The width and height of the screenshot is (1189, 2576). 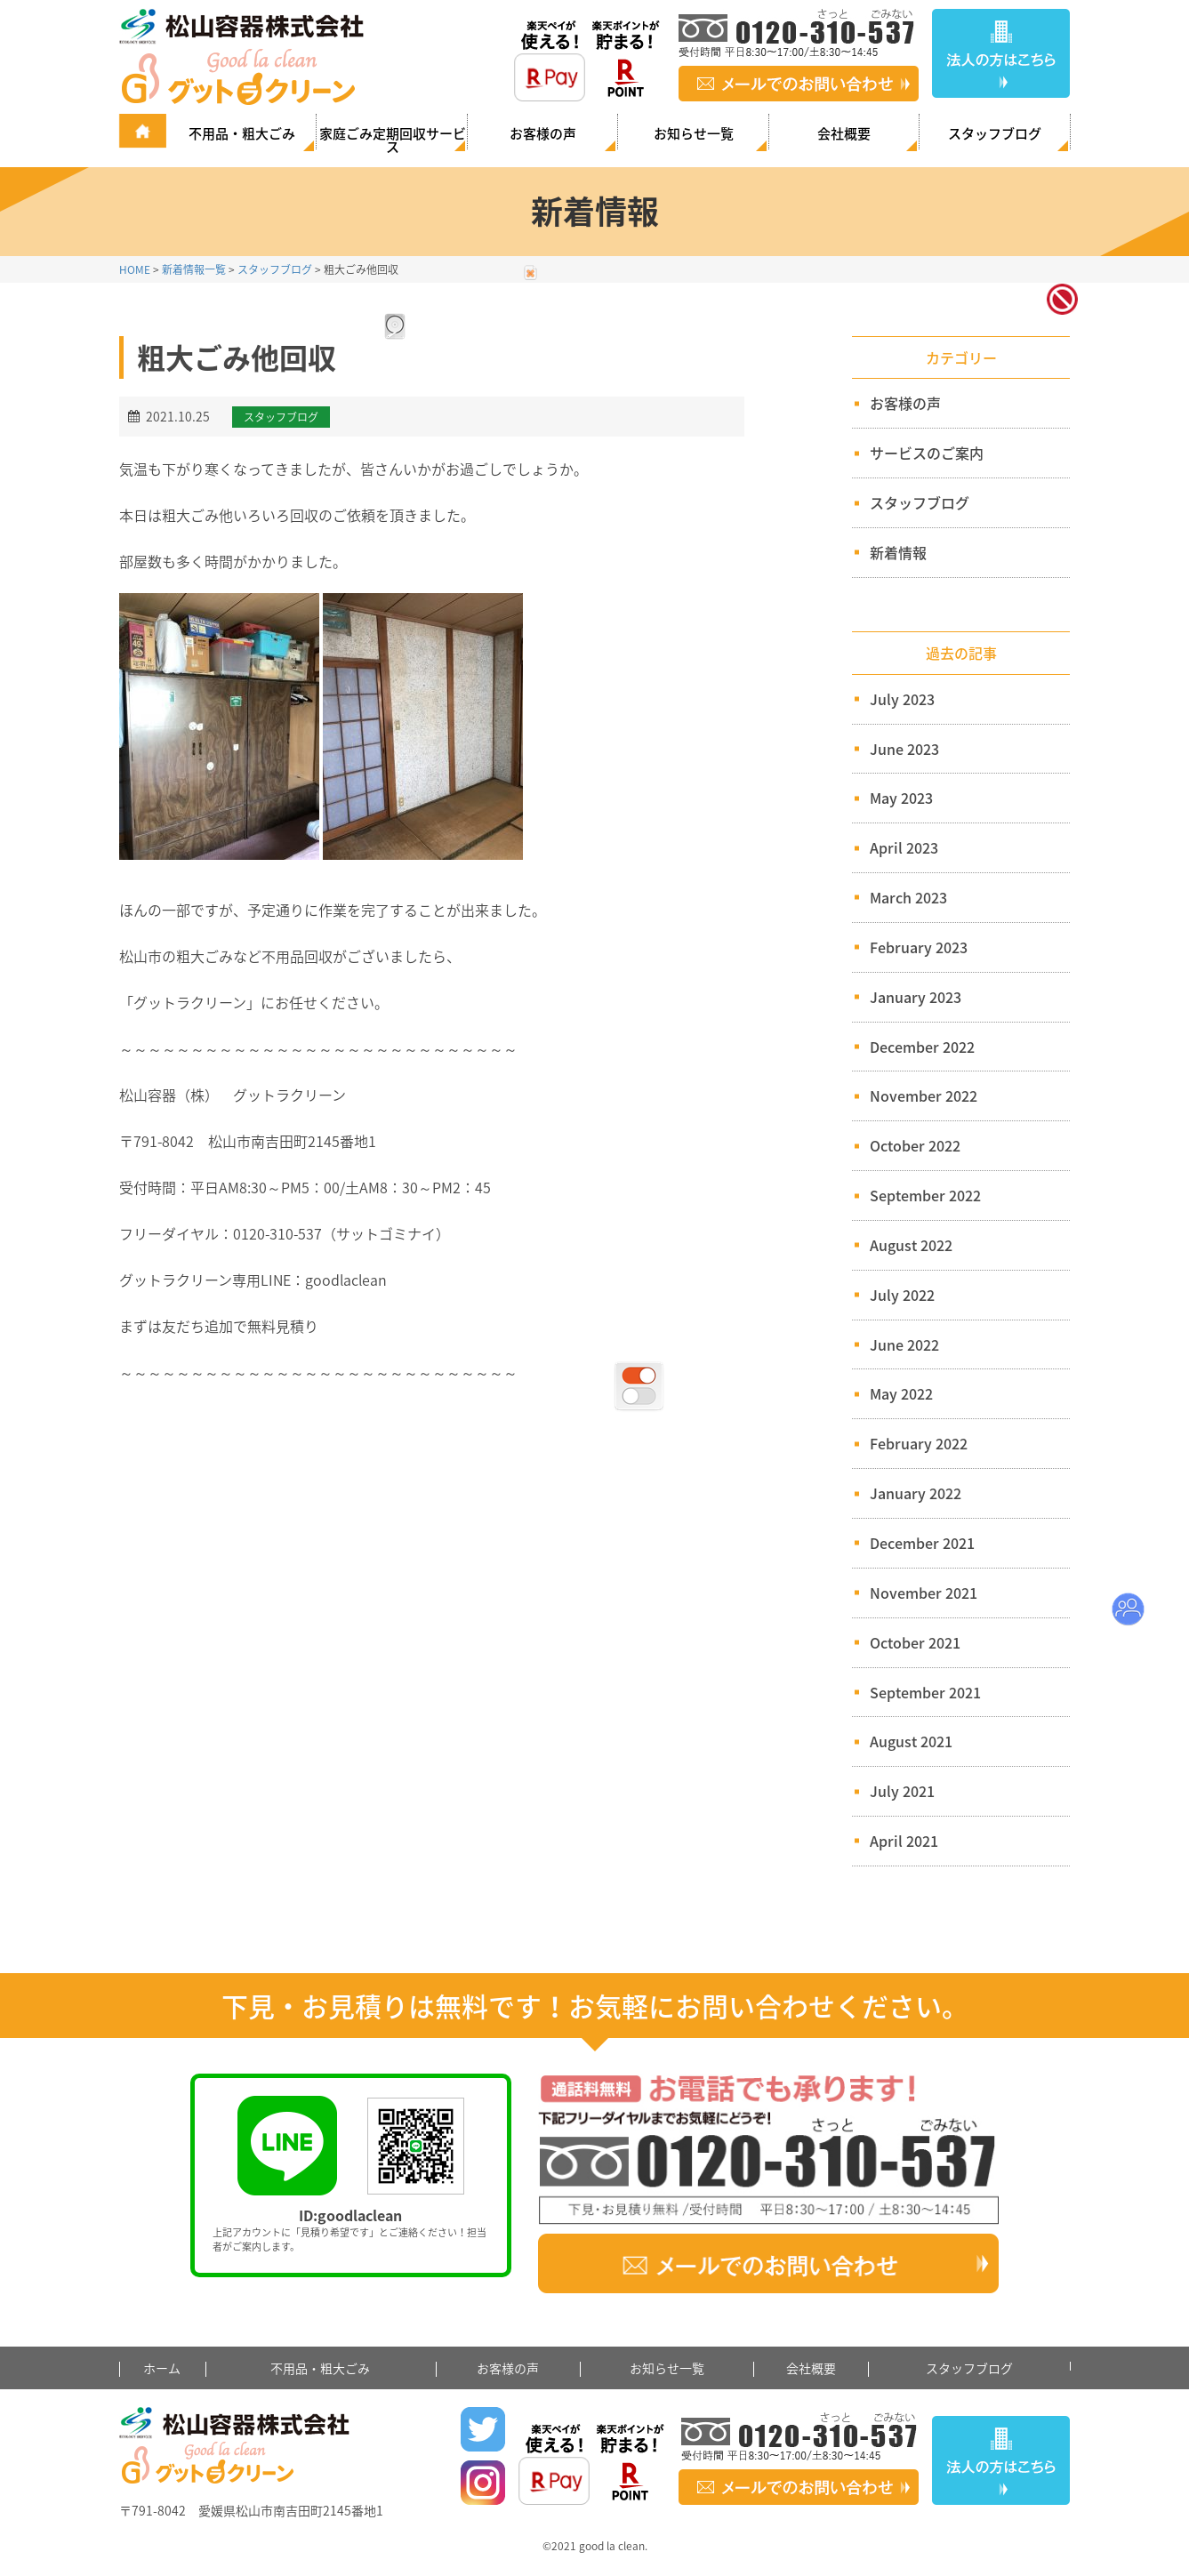 What do you see at coordinates (1062, 299) in the screenshot?
I see `delete or remove selected item` at bounding box center [1062, 299].